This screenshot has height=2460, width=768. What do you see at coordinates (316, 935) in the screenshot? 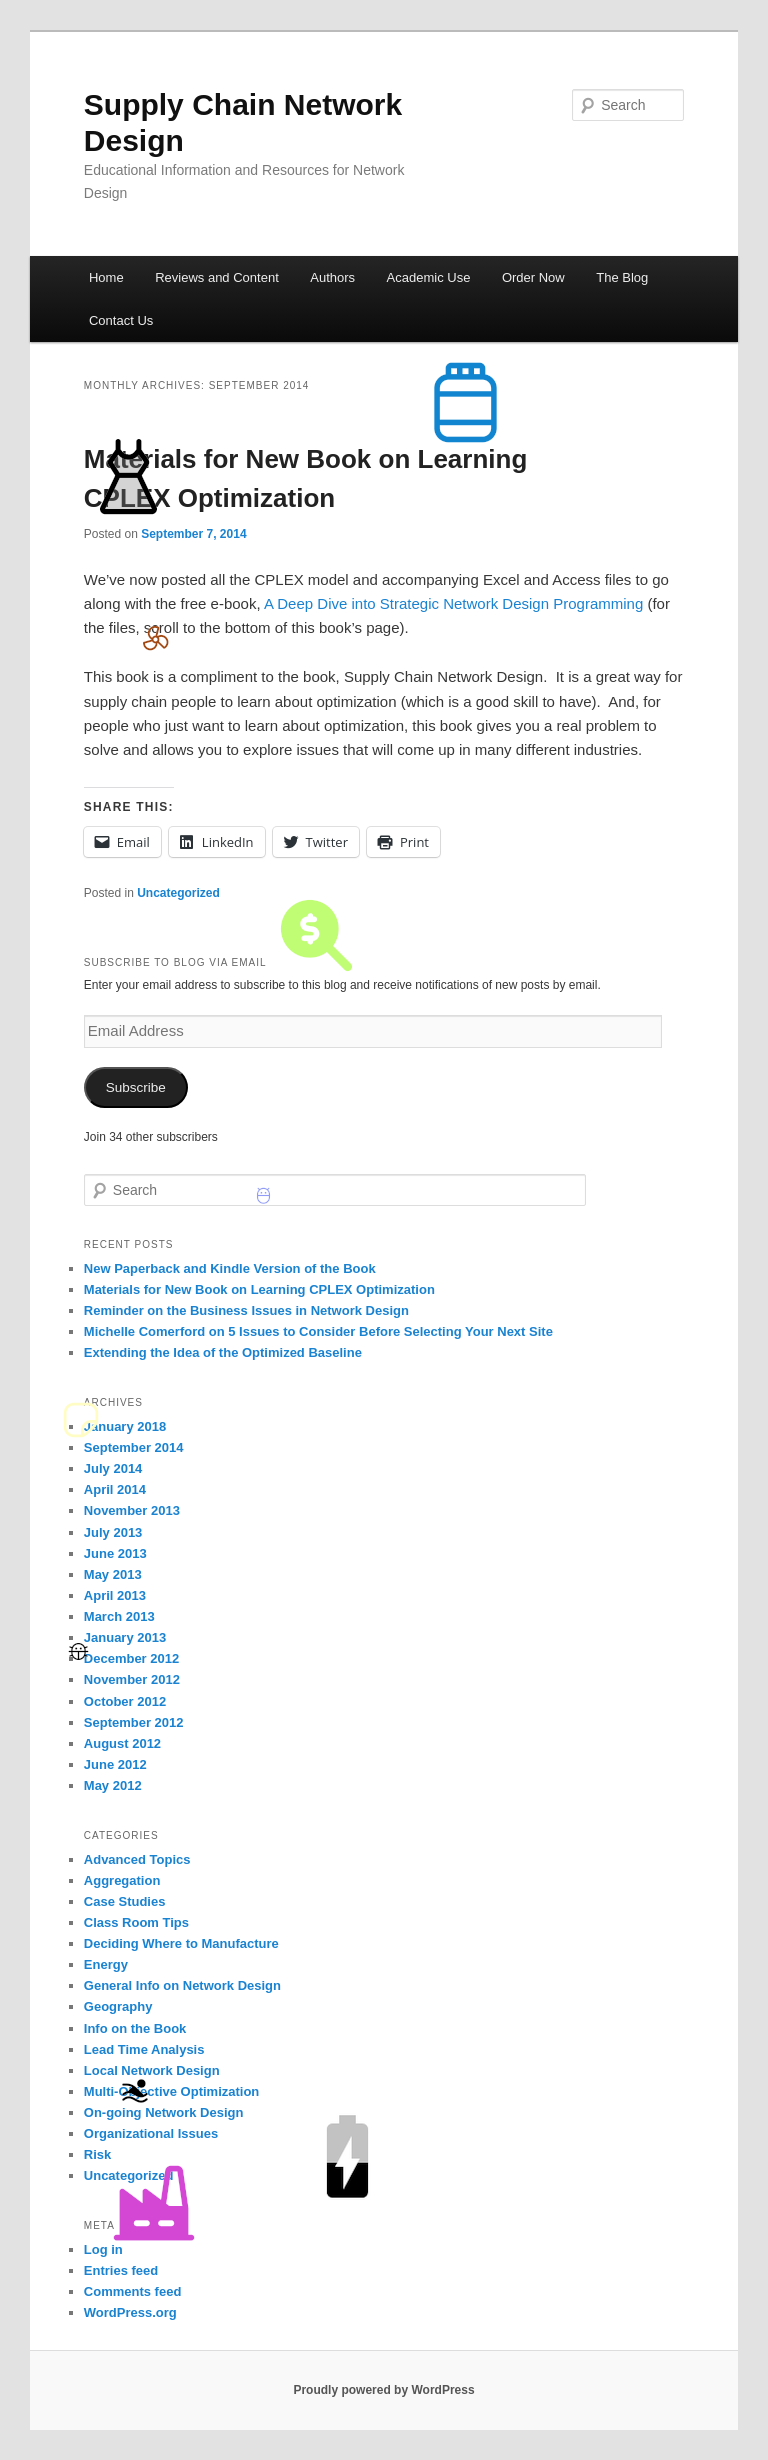
I see `search for prices or financial information` at bounding box center [316, 935].